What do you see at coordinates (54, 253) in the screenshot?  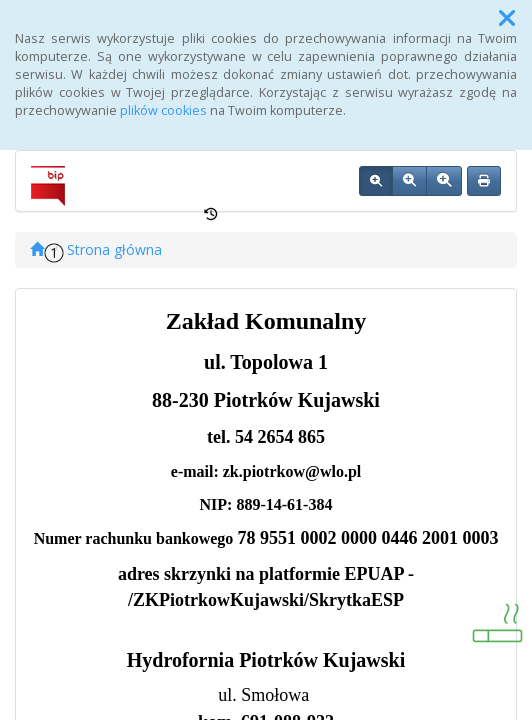 I see `indicates the first step in a process or sequence` at bounding box center [54, 253].